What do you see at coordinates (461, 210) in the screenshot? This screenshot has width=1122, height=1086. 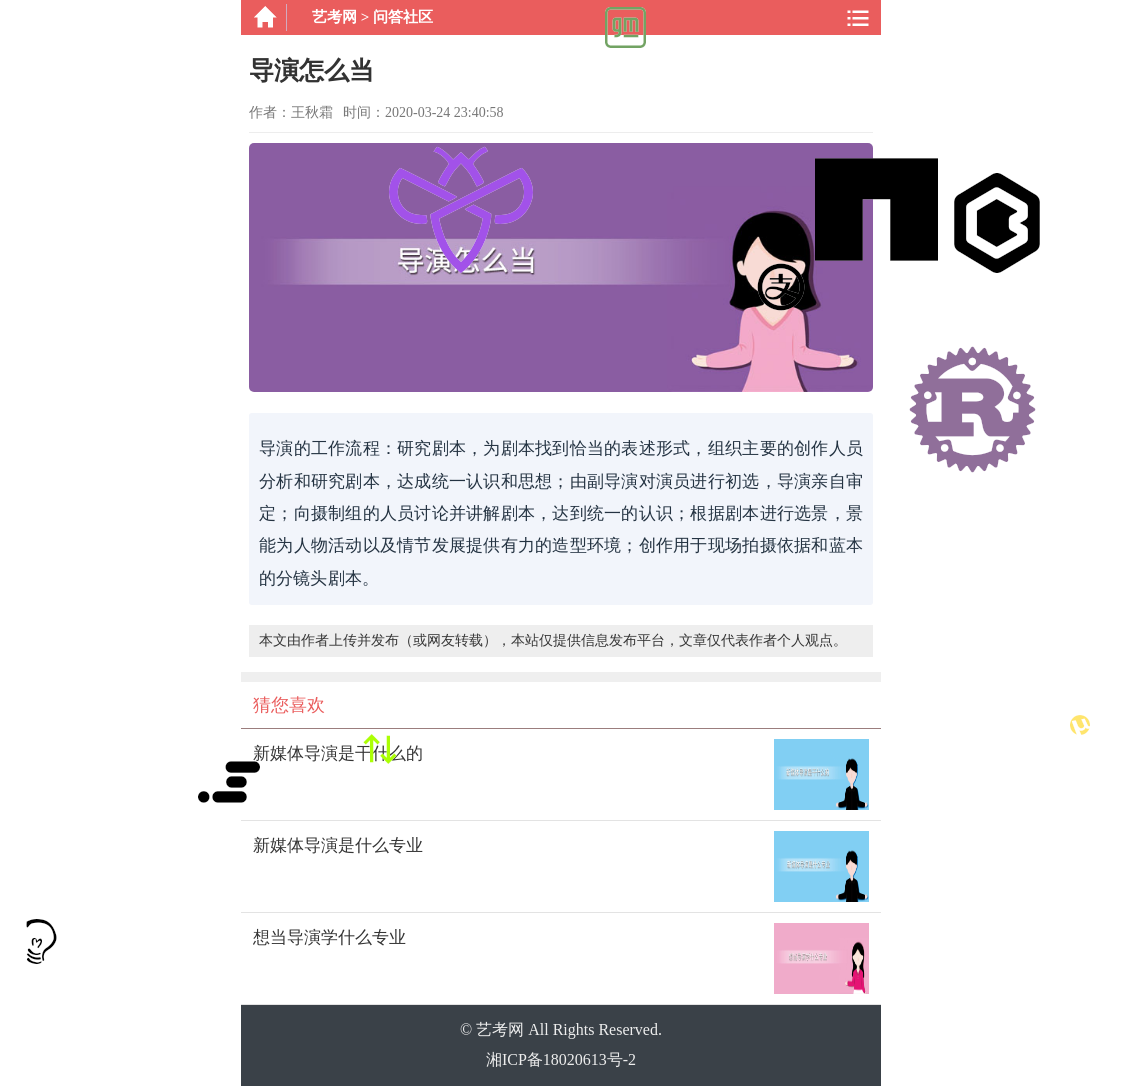 I see `intigriti bug bounty platform logo` at bounding box center [461, 210].